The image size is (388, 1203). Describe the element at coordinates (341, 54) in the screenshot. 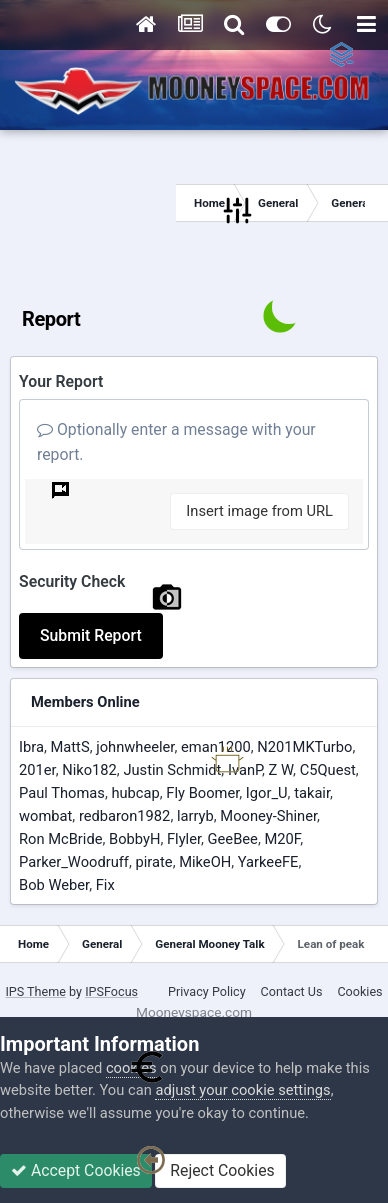

I see `remove a layer from the stack` at that location.